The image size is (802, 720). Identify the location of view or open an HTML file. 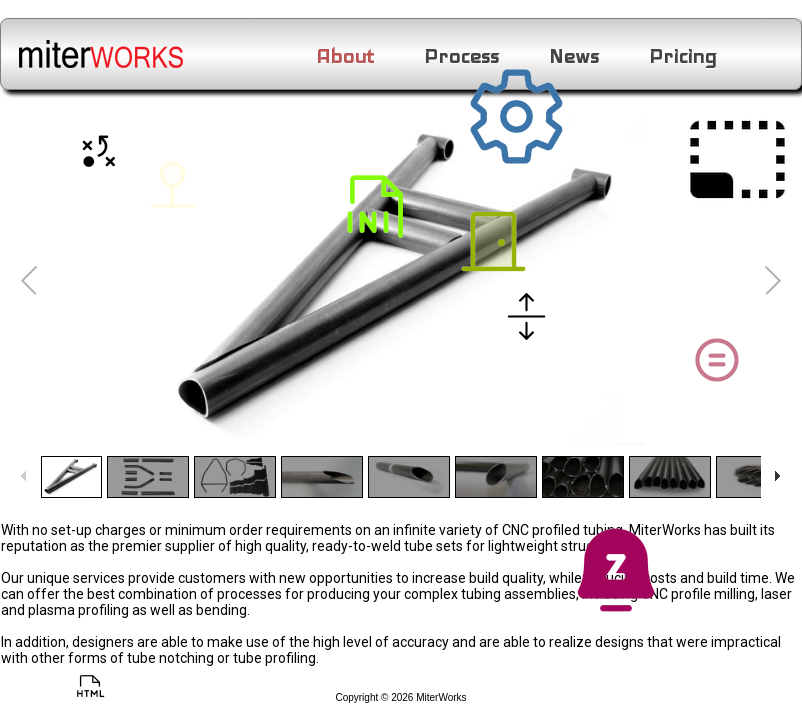
(90, 687).